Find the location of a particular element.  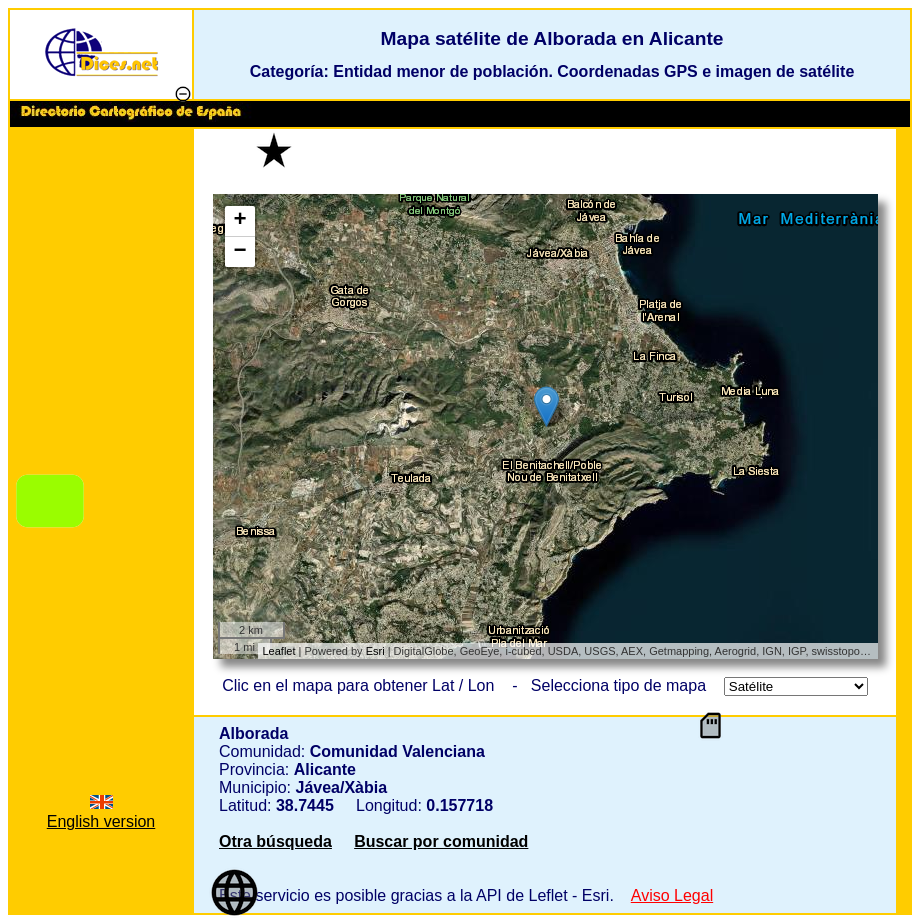

rate or review an item is located at coordinates (274, 150).